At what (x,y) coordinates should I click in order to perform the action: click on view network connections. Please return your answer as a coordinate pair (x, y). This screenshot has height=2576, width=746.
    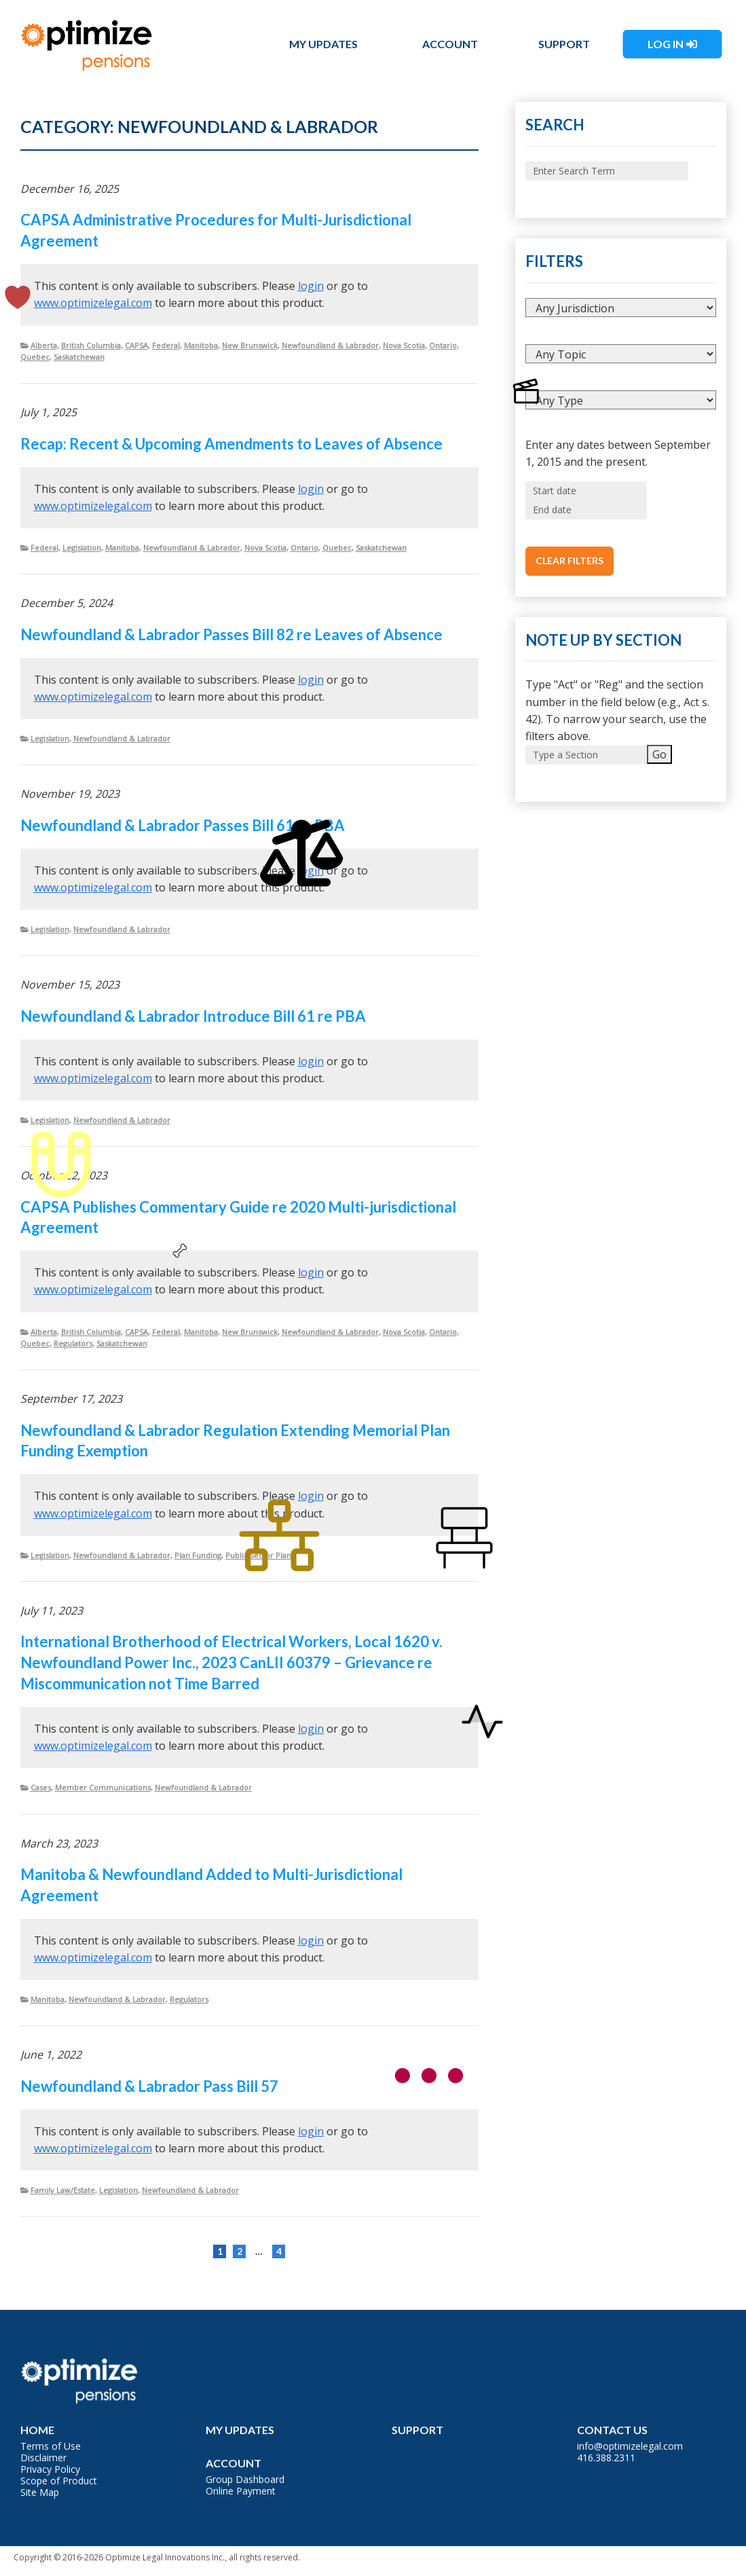
    Looking at the image, I should click on (279, 1537).